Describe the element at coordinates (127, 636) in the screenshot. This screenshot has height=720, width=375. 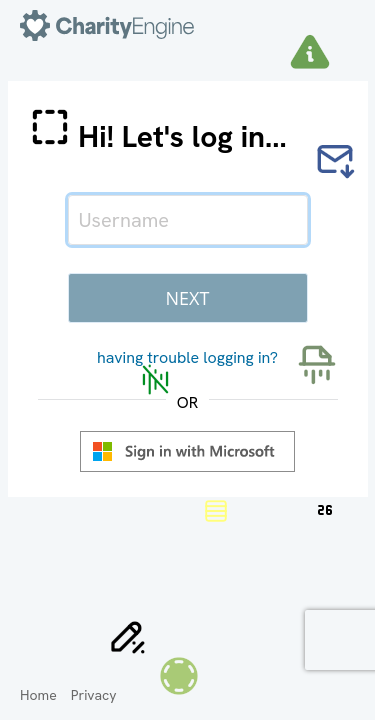
I see `edit or apply a discount code` at that location.